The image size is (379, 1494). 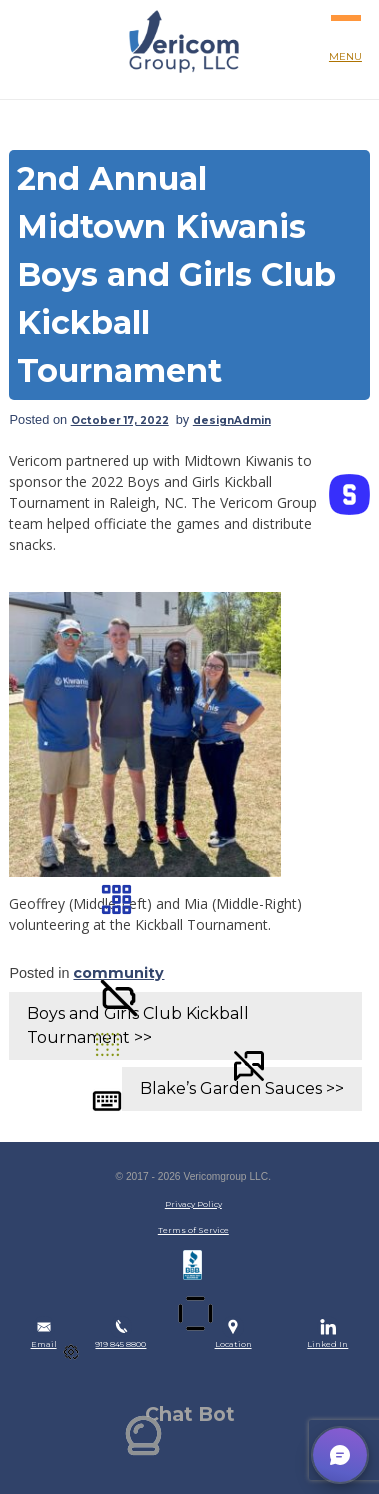 What do you see at coordinates (107, 1101) in the screenshot?
I see `open on-screen keyboard` at bounding box center [107, 1101].